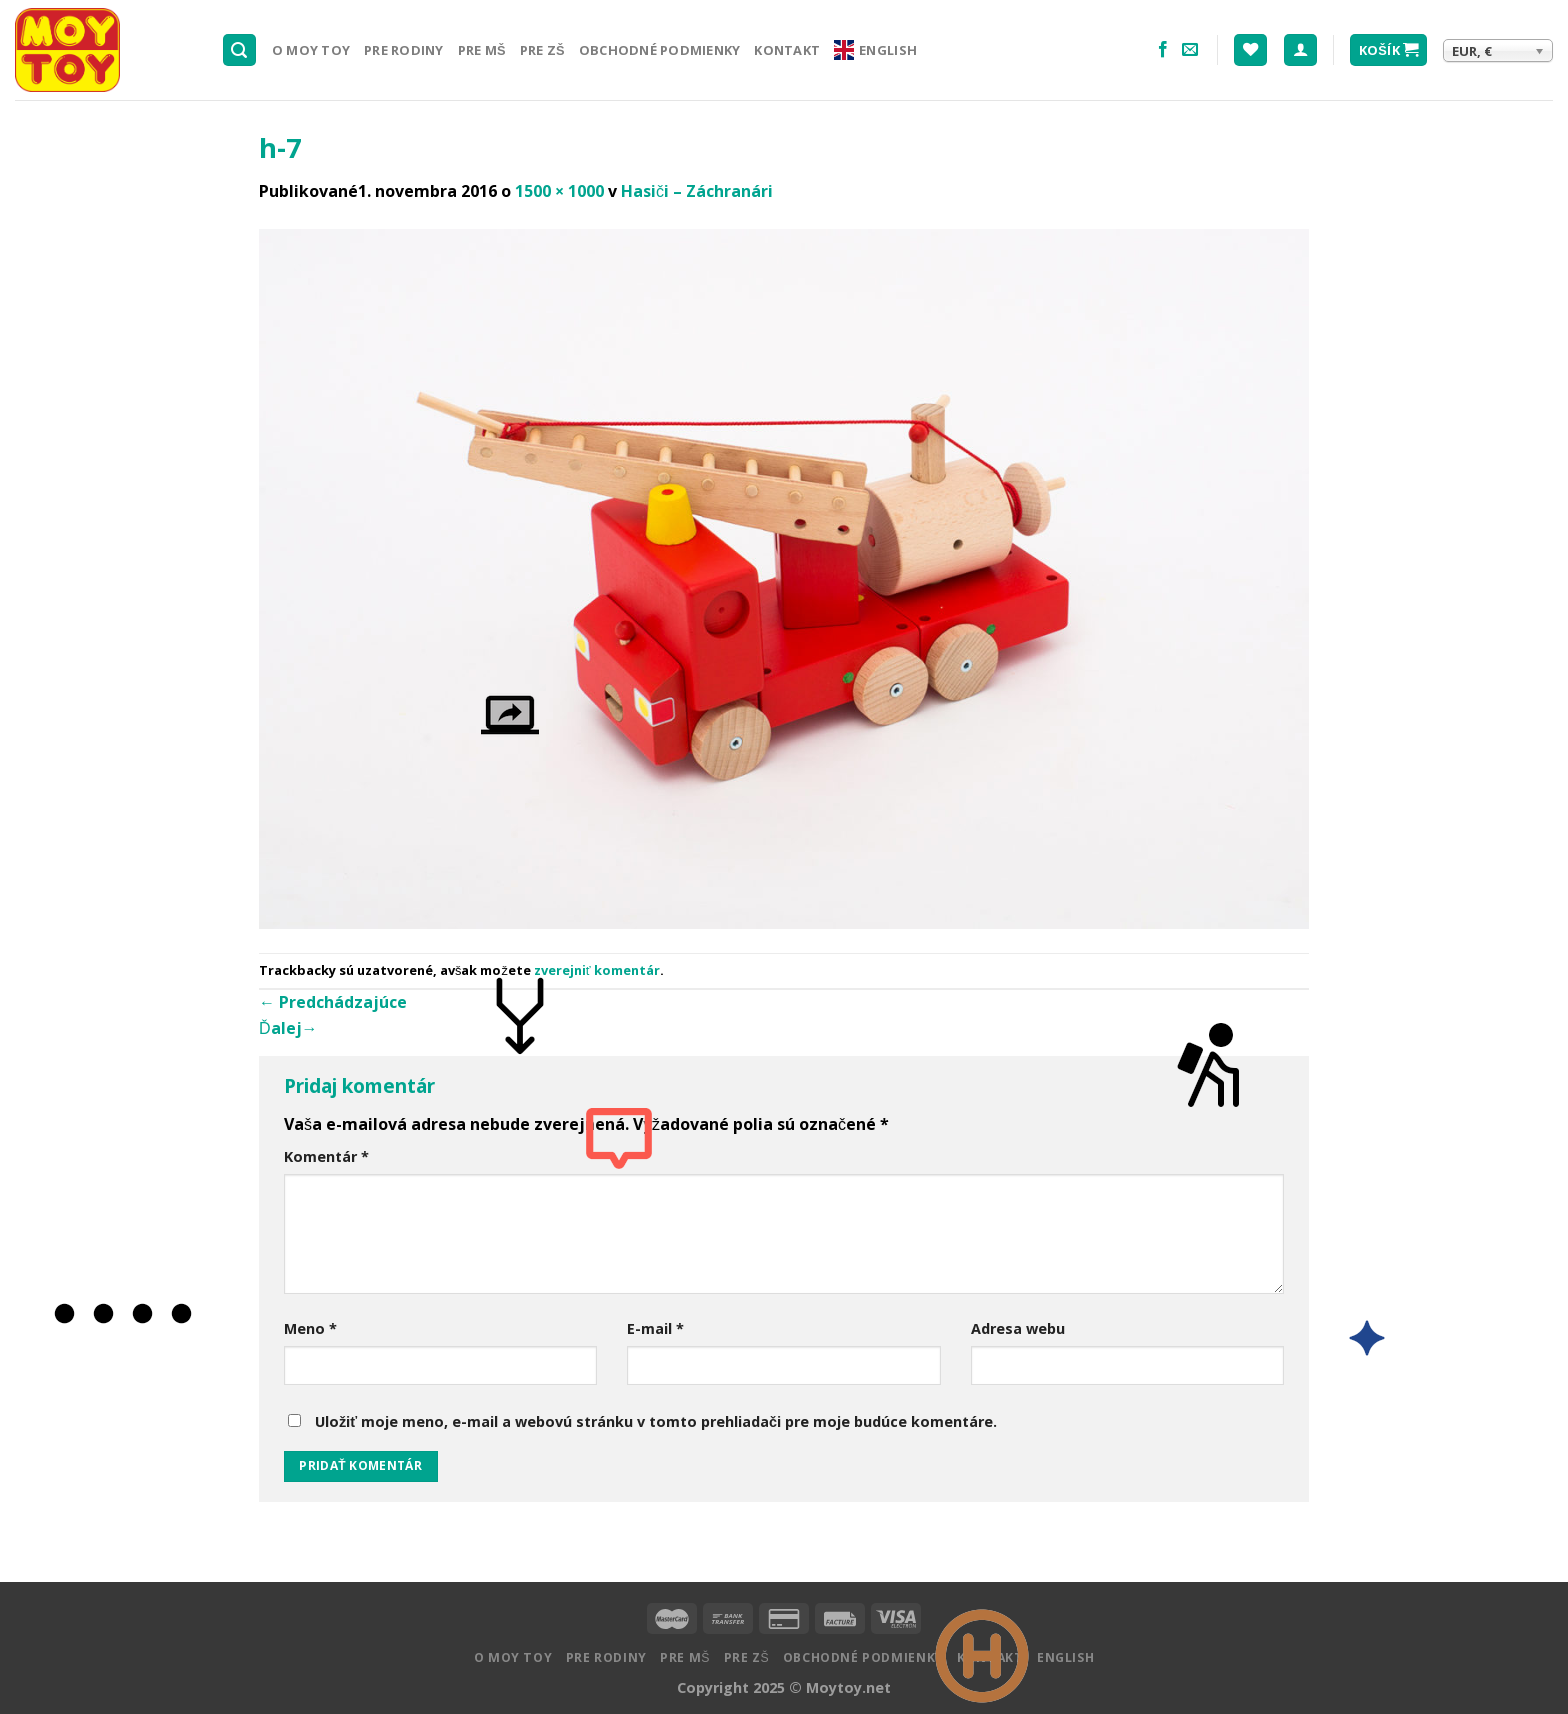 The image size is (1568, 1714). What do you see at coordinates (1212, 1065) in the screenshot?
I see `access hiking trails or outdoor activities` at bounding box center [1212, 1065].